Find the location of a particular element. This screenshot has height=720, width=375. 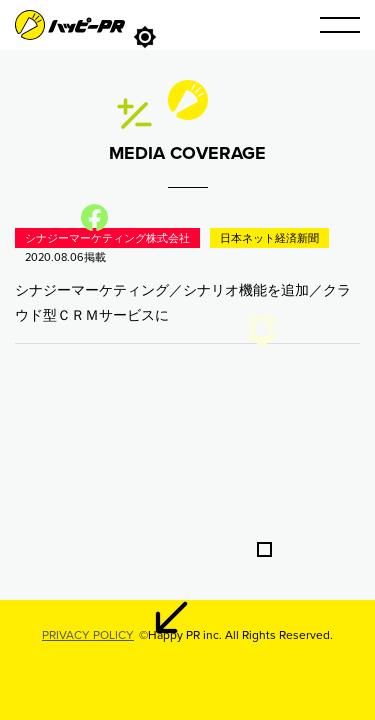

adjust screen brightness is located at coordinates (145, 37).